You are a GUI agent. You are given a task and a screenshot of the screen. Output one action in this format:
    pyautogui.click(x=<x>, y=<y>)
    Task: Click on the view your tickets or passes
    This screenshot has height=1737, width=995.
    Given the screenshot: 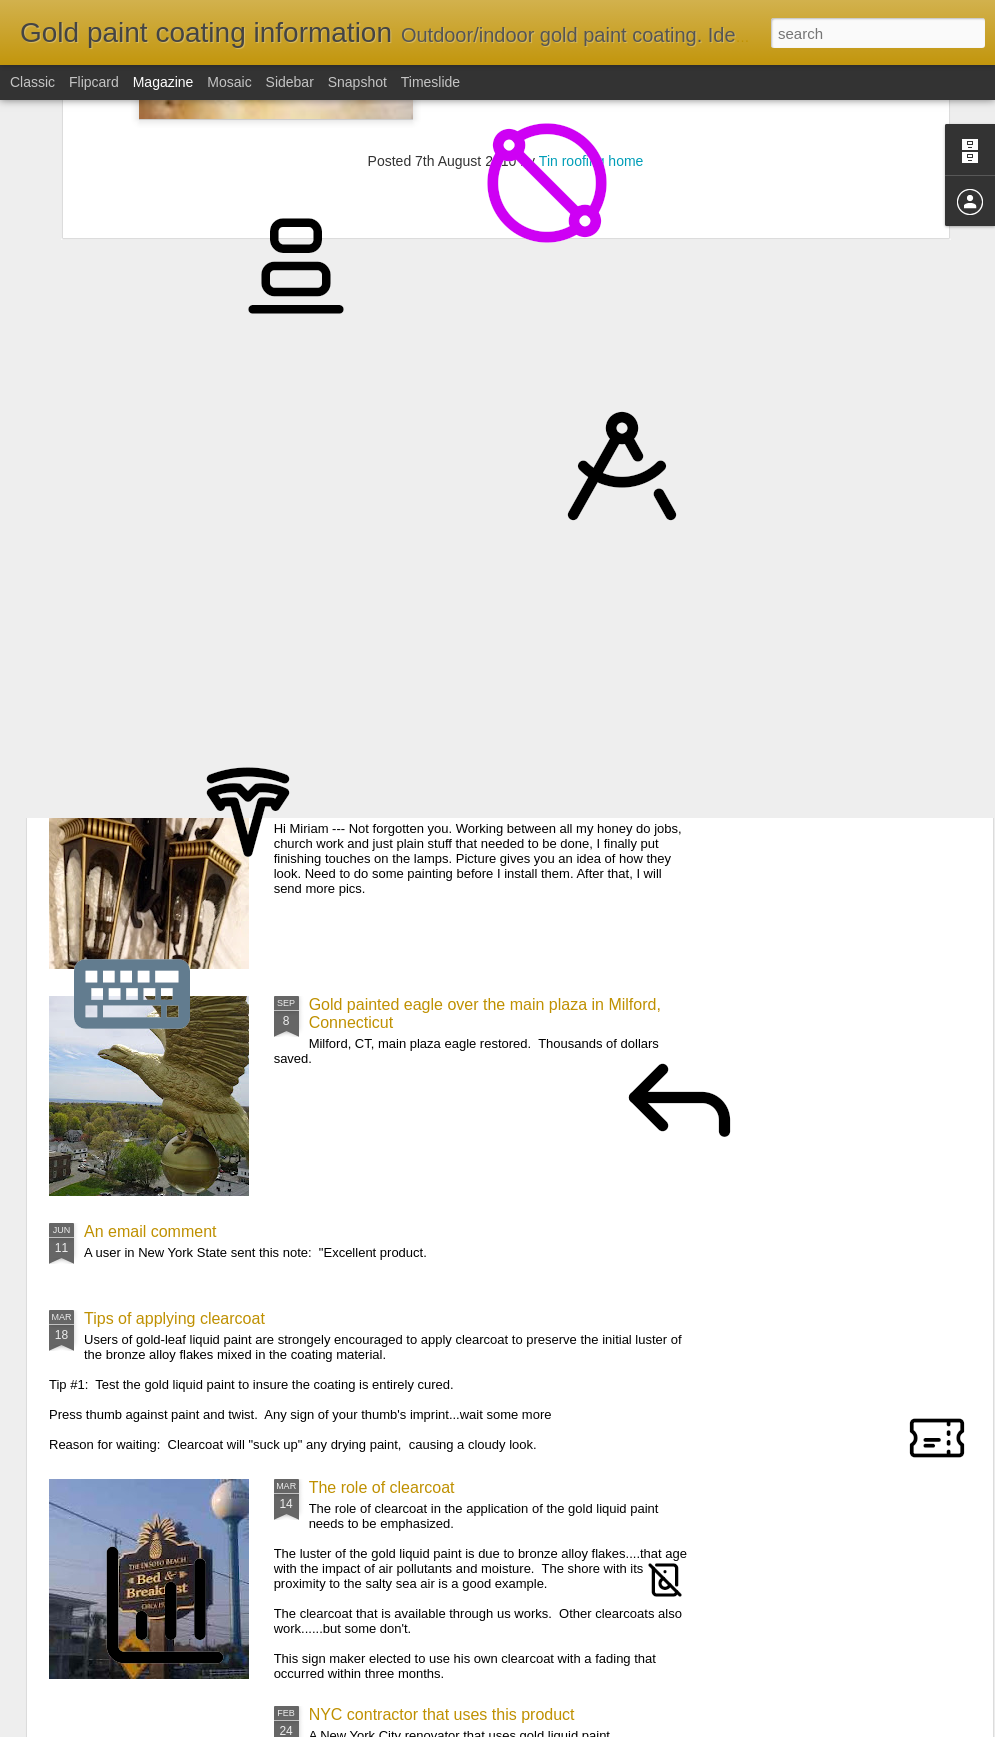 What is the action you would take?
    pyautogui.click(x=937, y=1438)
    